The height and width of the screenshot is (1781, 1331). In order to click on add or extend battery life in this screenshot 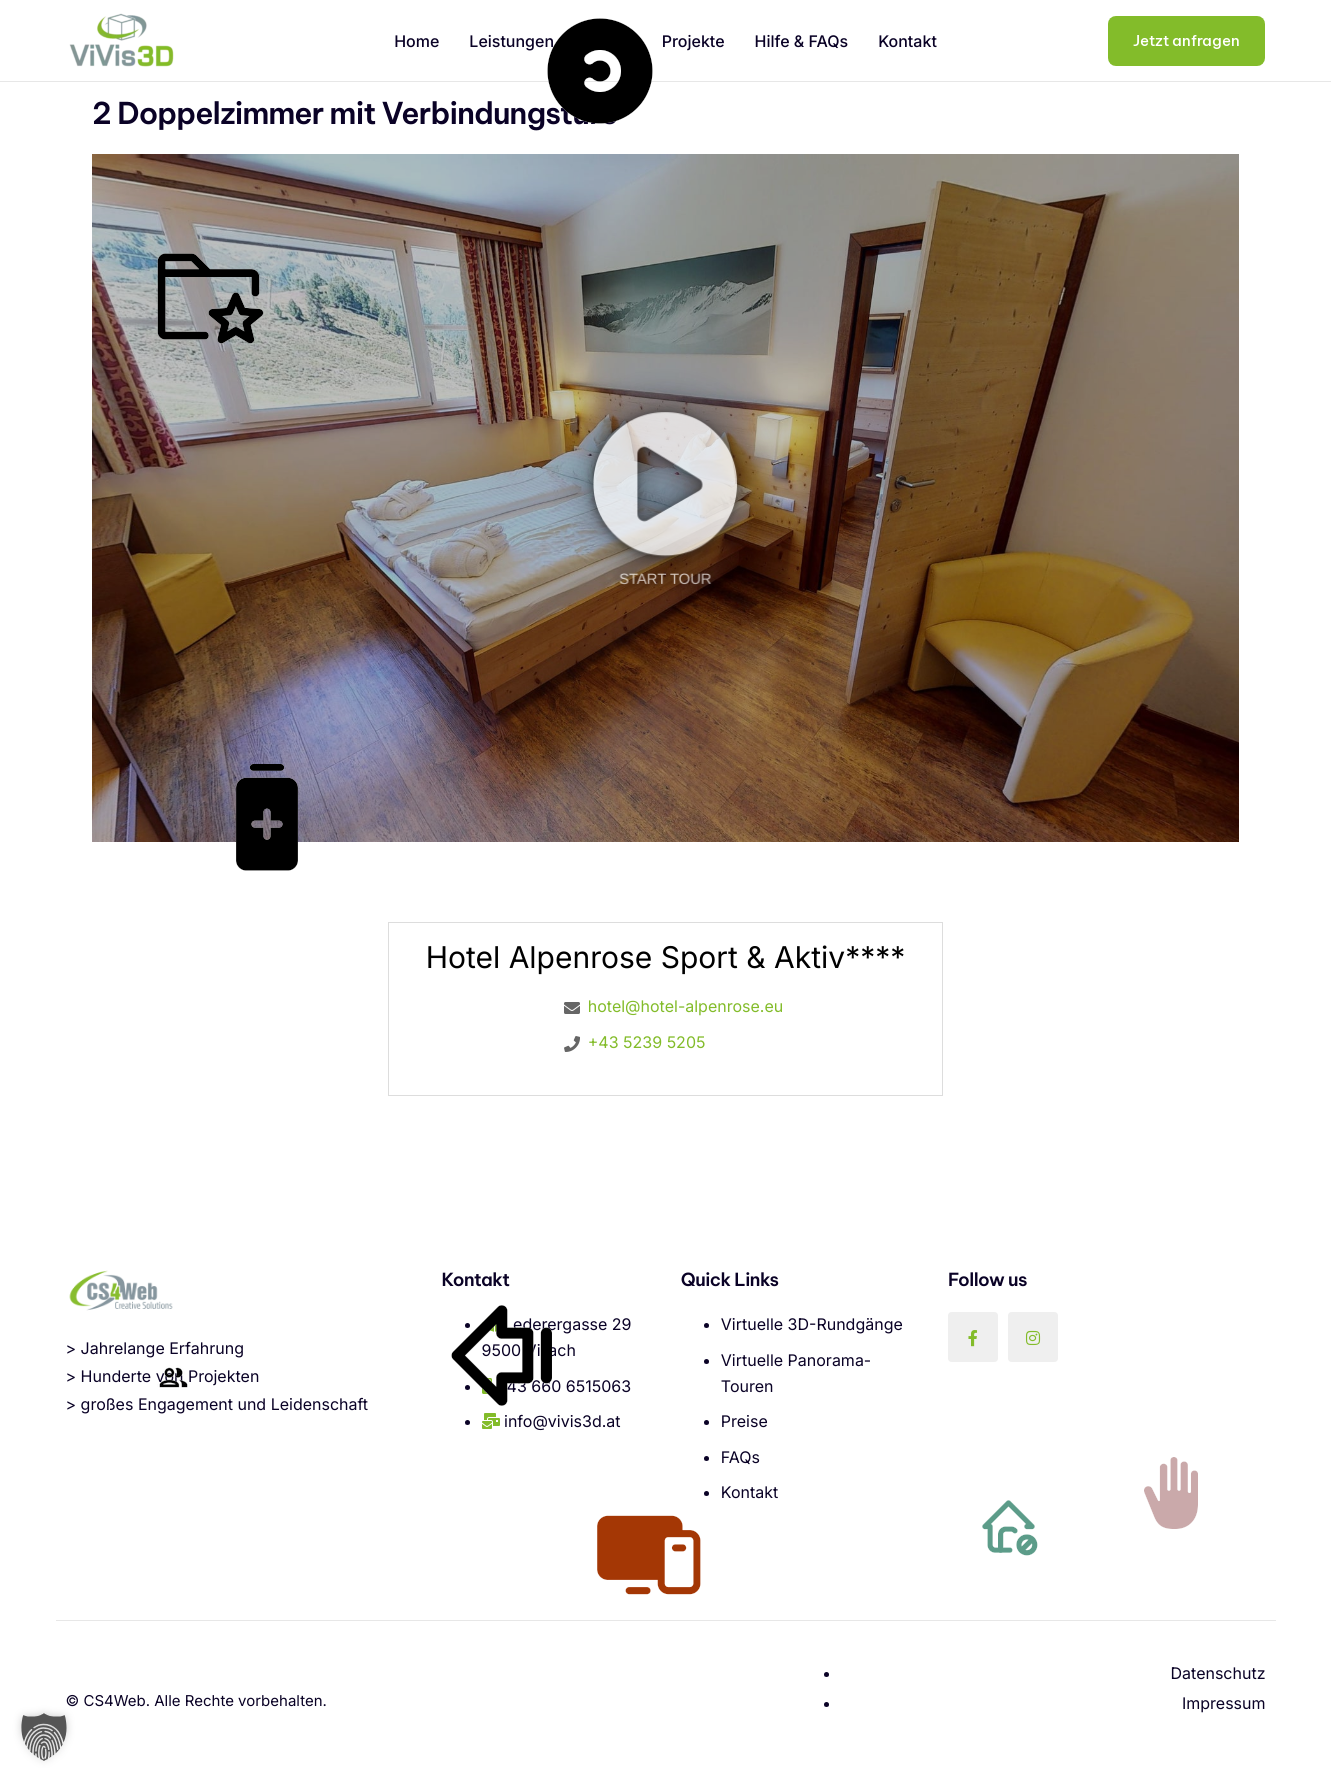, I will do `click(267, 819)`.